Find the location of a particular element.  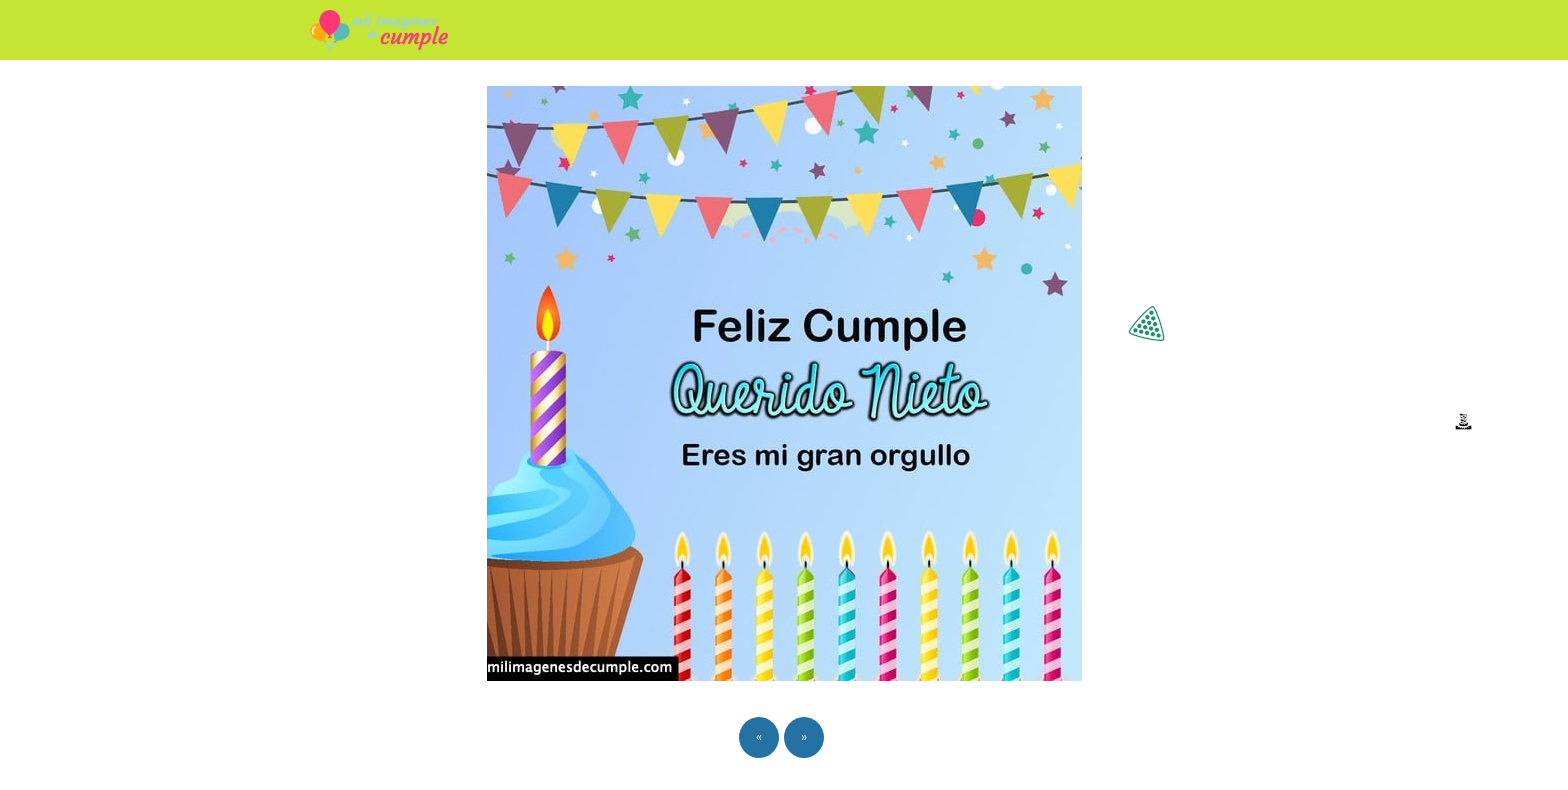

activate tornado stomp attack is located at coordinates (1463, 421).